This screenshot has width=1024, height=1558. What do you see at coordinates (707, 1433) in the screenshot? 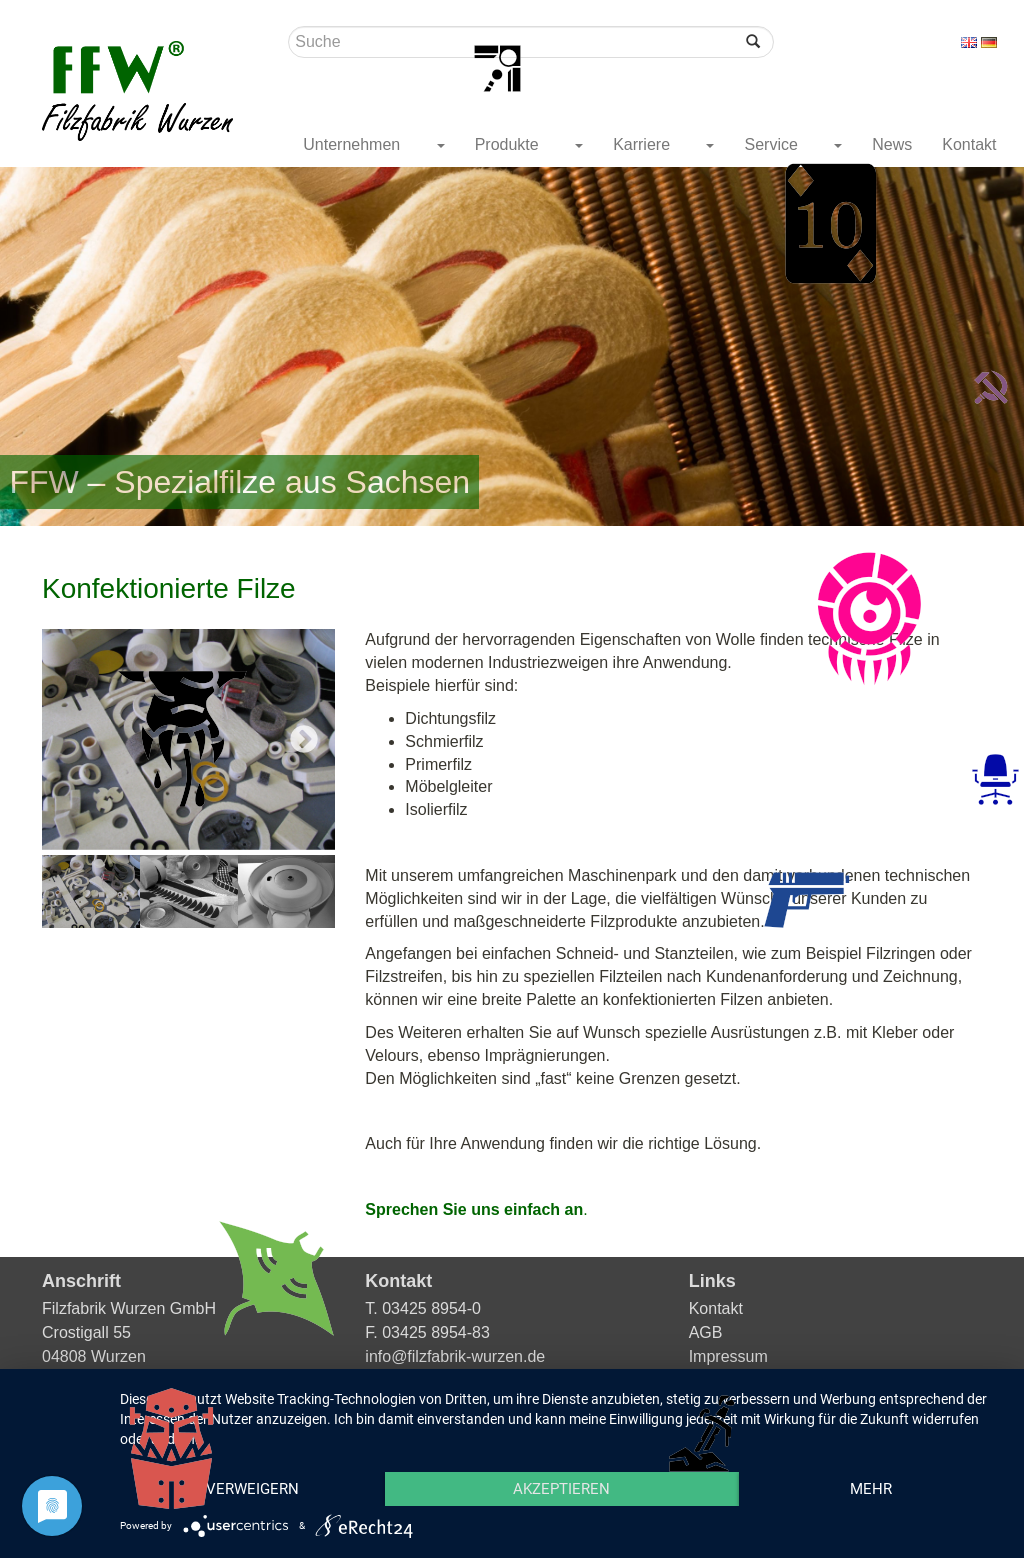
I see `select a melee weapon in game inventory` at bounding box center [707, 1433].